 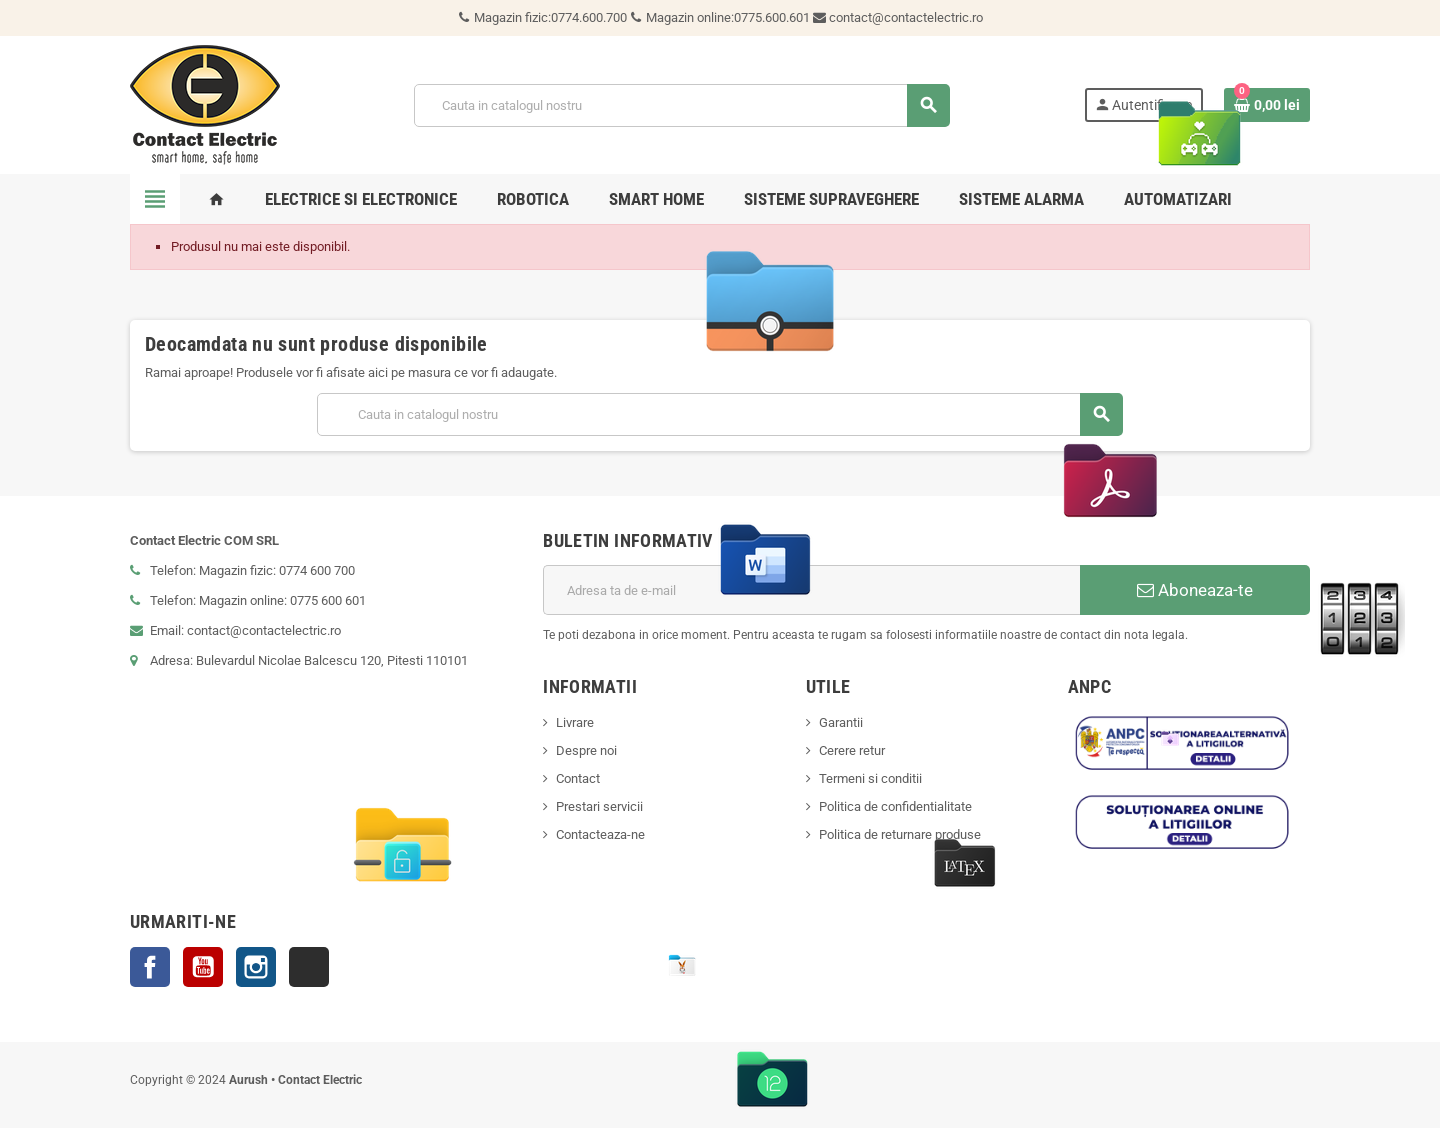 What do you see at coordinates (765, 562) in the screenshot?
I see `open folder containing Microsoft Word documents` at bounding box center [765, 562].